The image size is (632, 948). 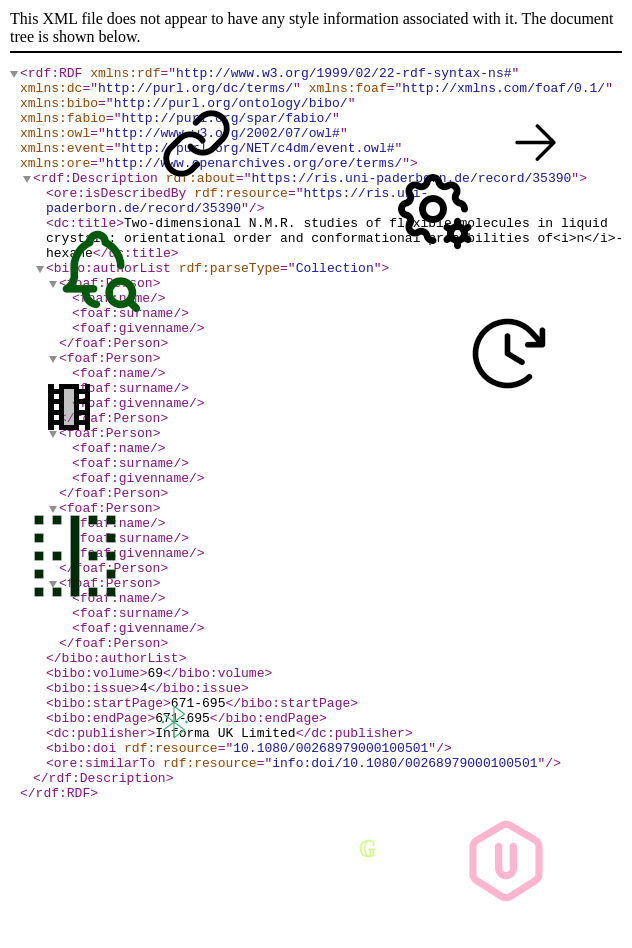 I want to click on navigate to the next item or page, so click(x=535, y=142).